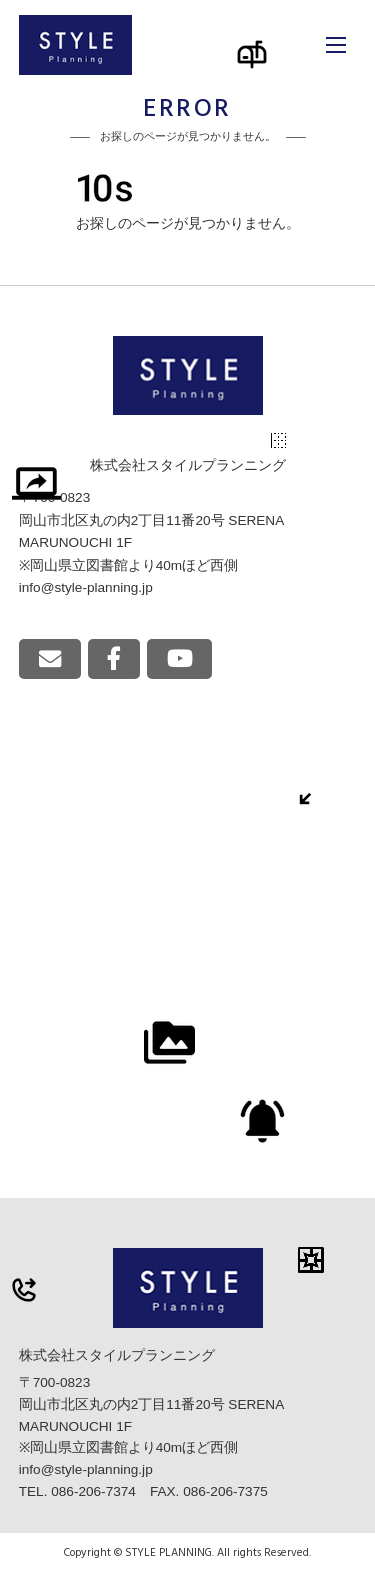  What do you see at coordinates (262, 1120) in the screenshot?
I see `indicates new or active notifications` at bounding box center [262, 1120].